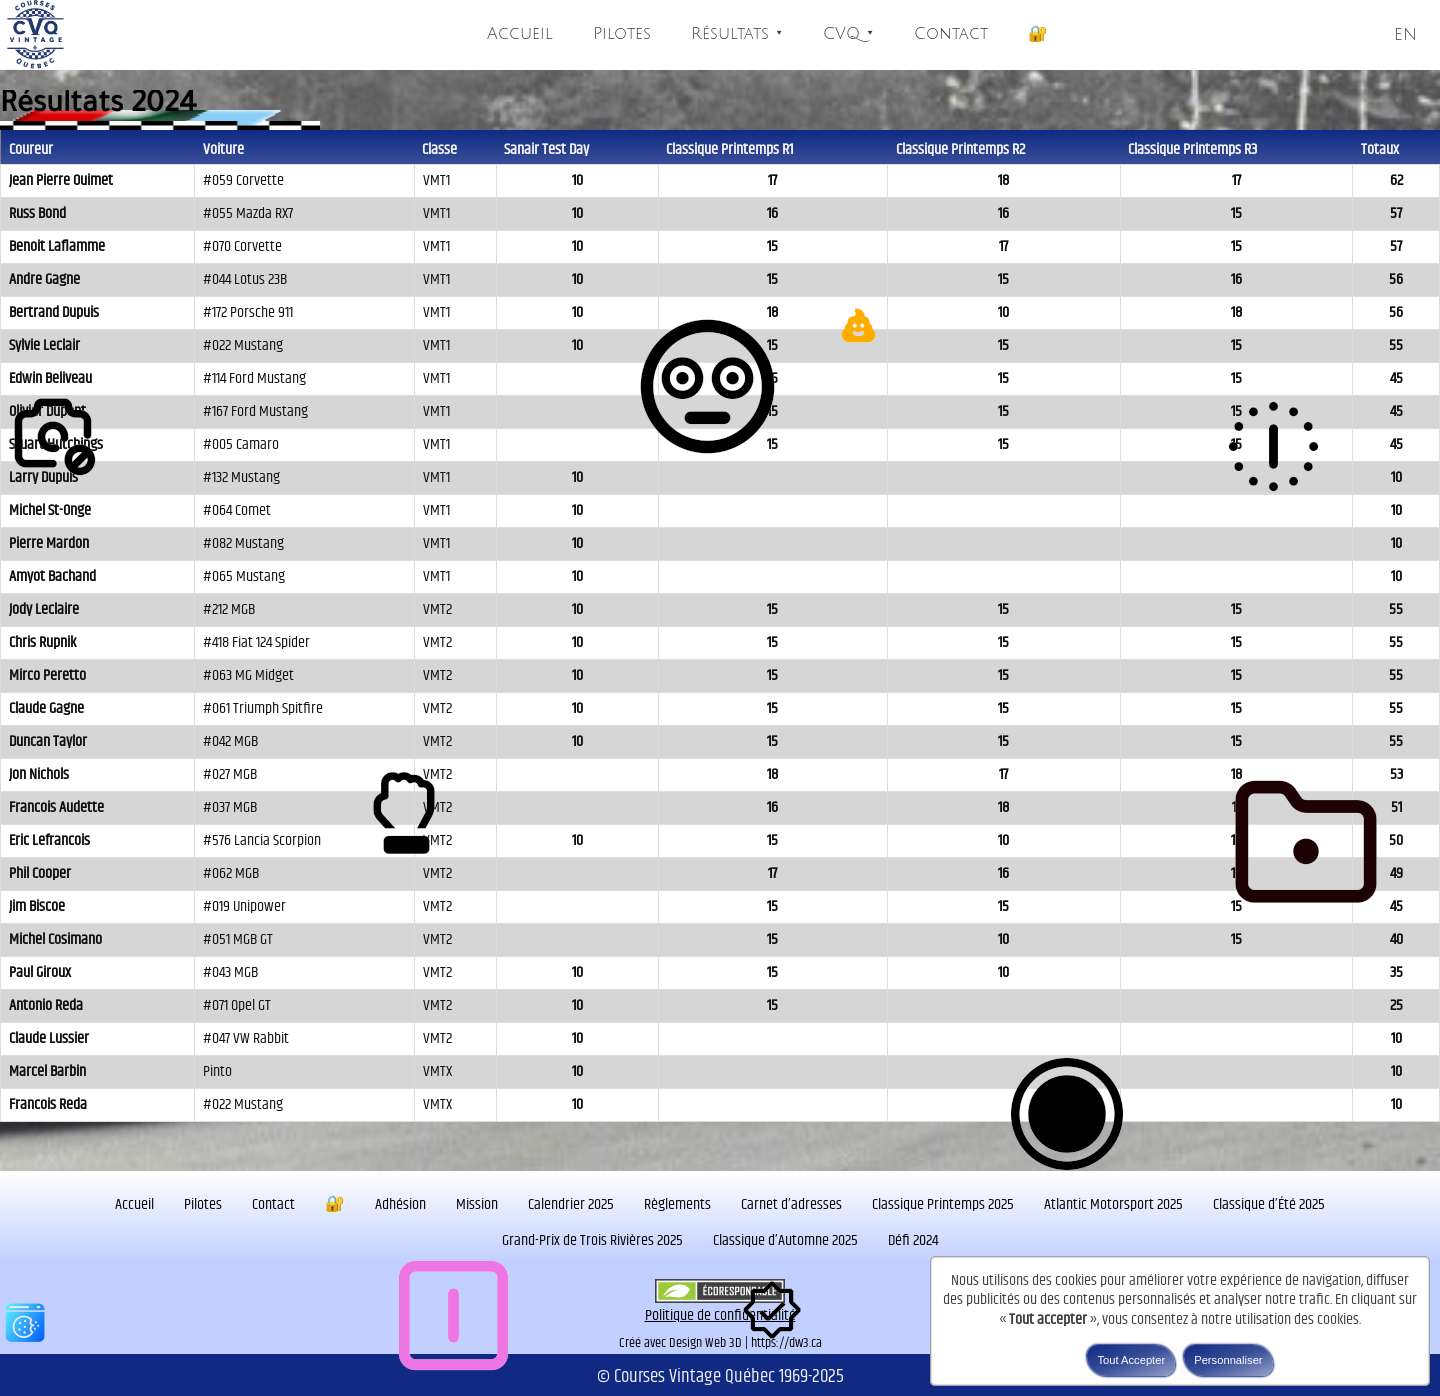  I want to click on indicate a fist bump or greeting gesture, so click(404, 813).